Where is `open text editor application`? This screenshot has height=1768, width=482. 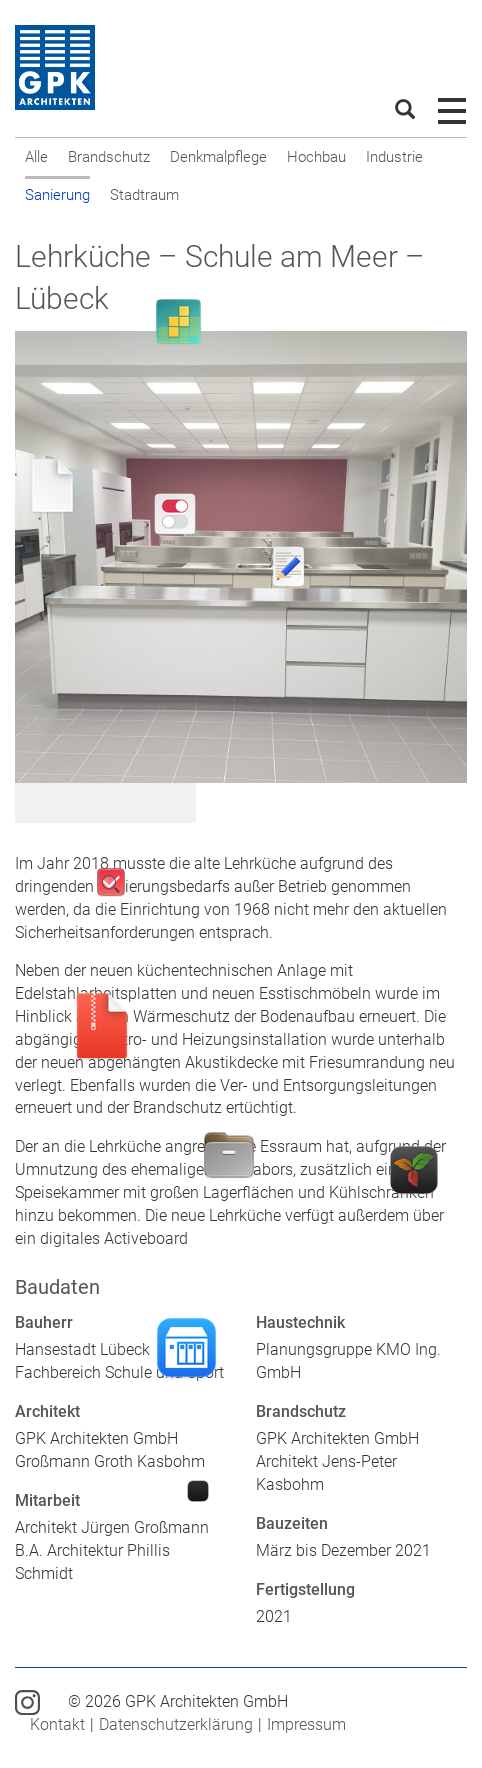
open text editor application is located at coordinates (288, 566).